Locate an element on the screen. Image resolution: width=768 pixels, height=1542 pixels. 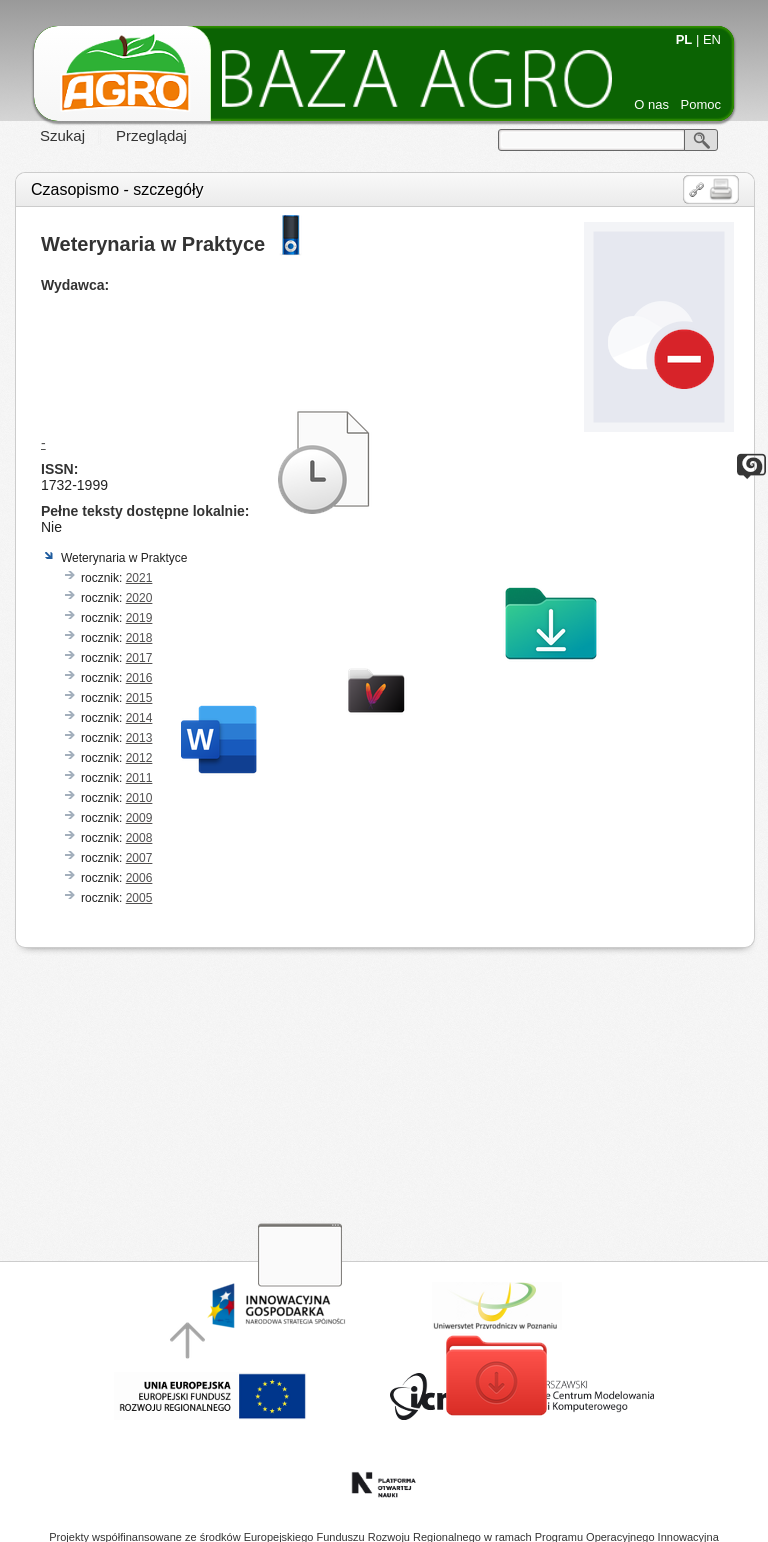
open a new window is located at coordinates (300, 1255).